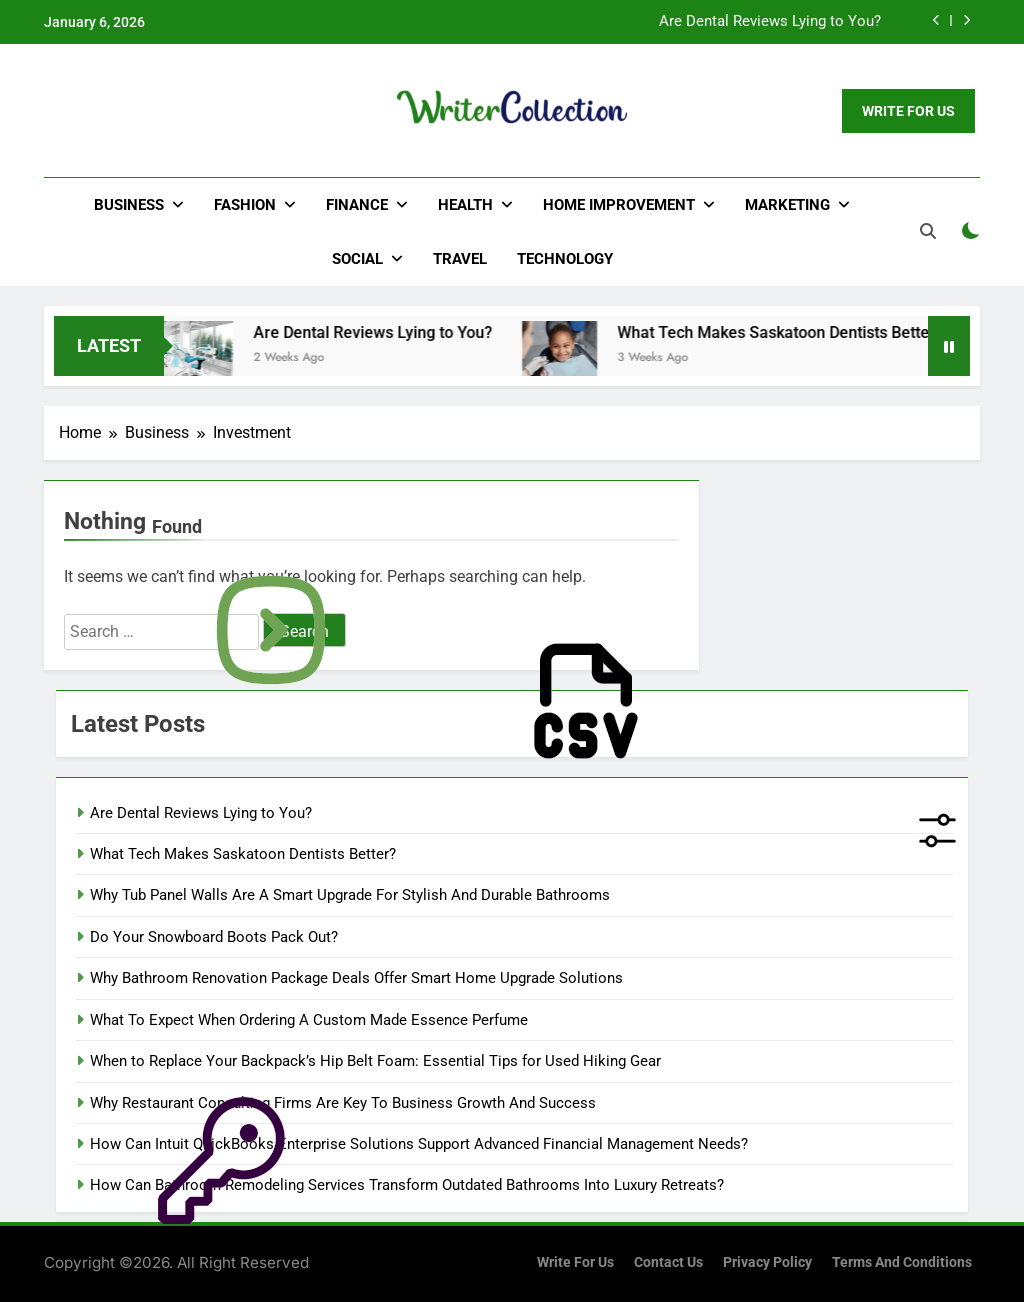  Describe the element at coordinates (937, 830) in the screenshot. I see `open settings or preferences` at that location.